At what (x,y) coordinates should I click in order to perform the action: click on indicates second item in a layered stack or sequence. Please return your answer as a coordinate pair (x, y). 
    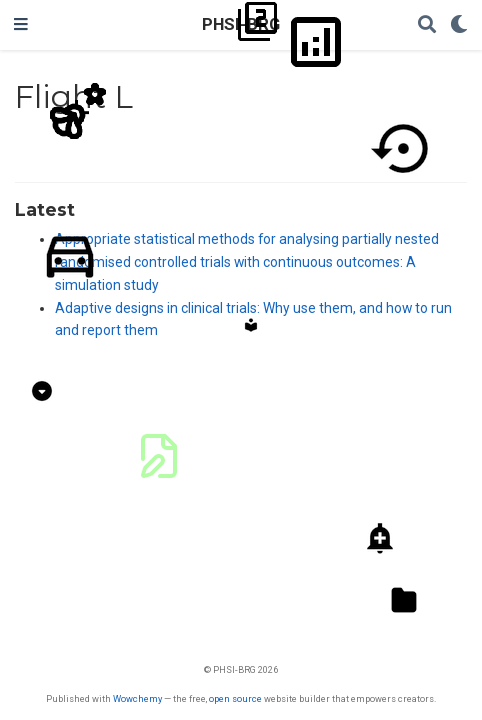
    Looking at the image, I should click on (257, 21).